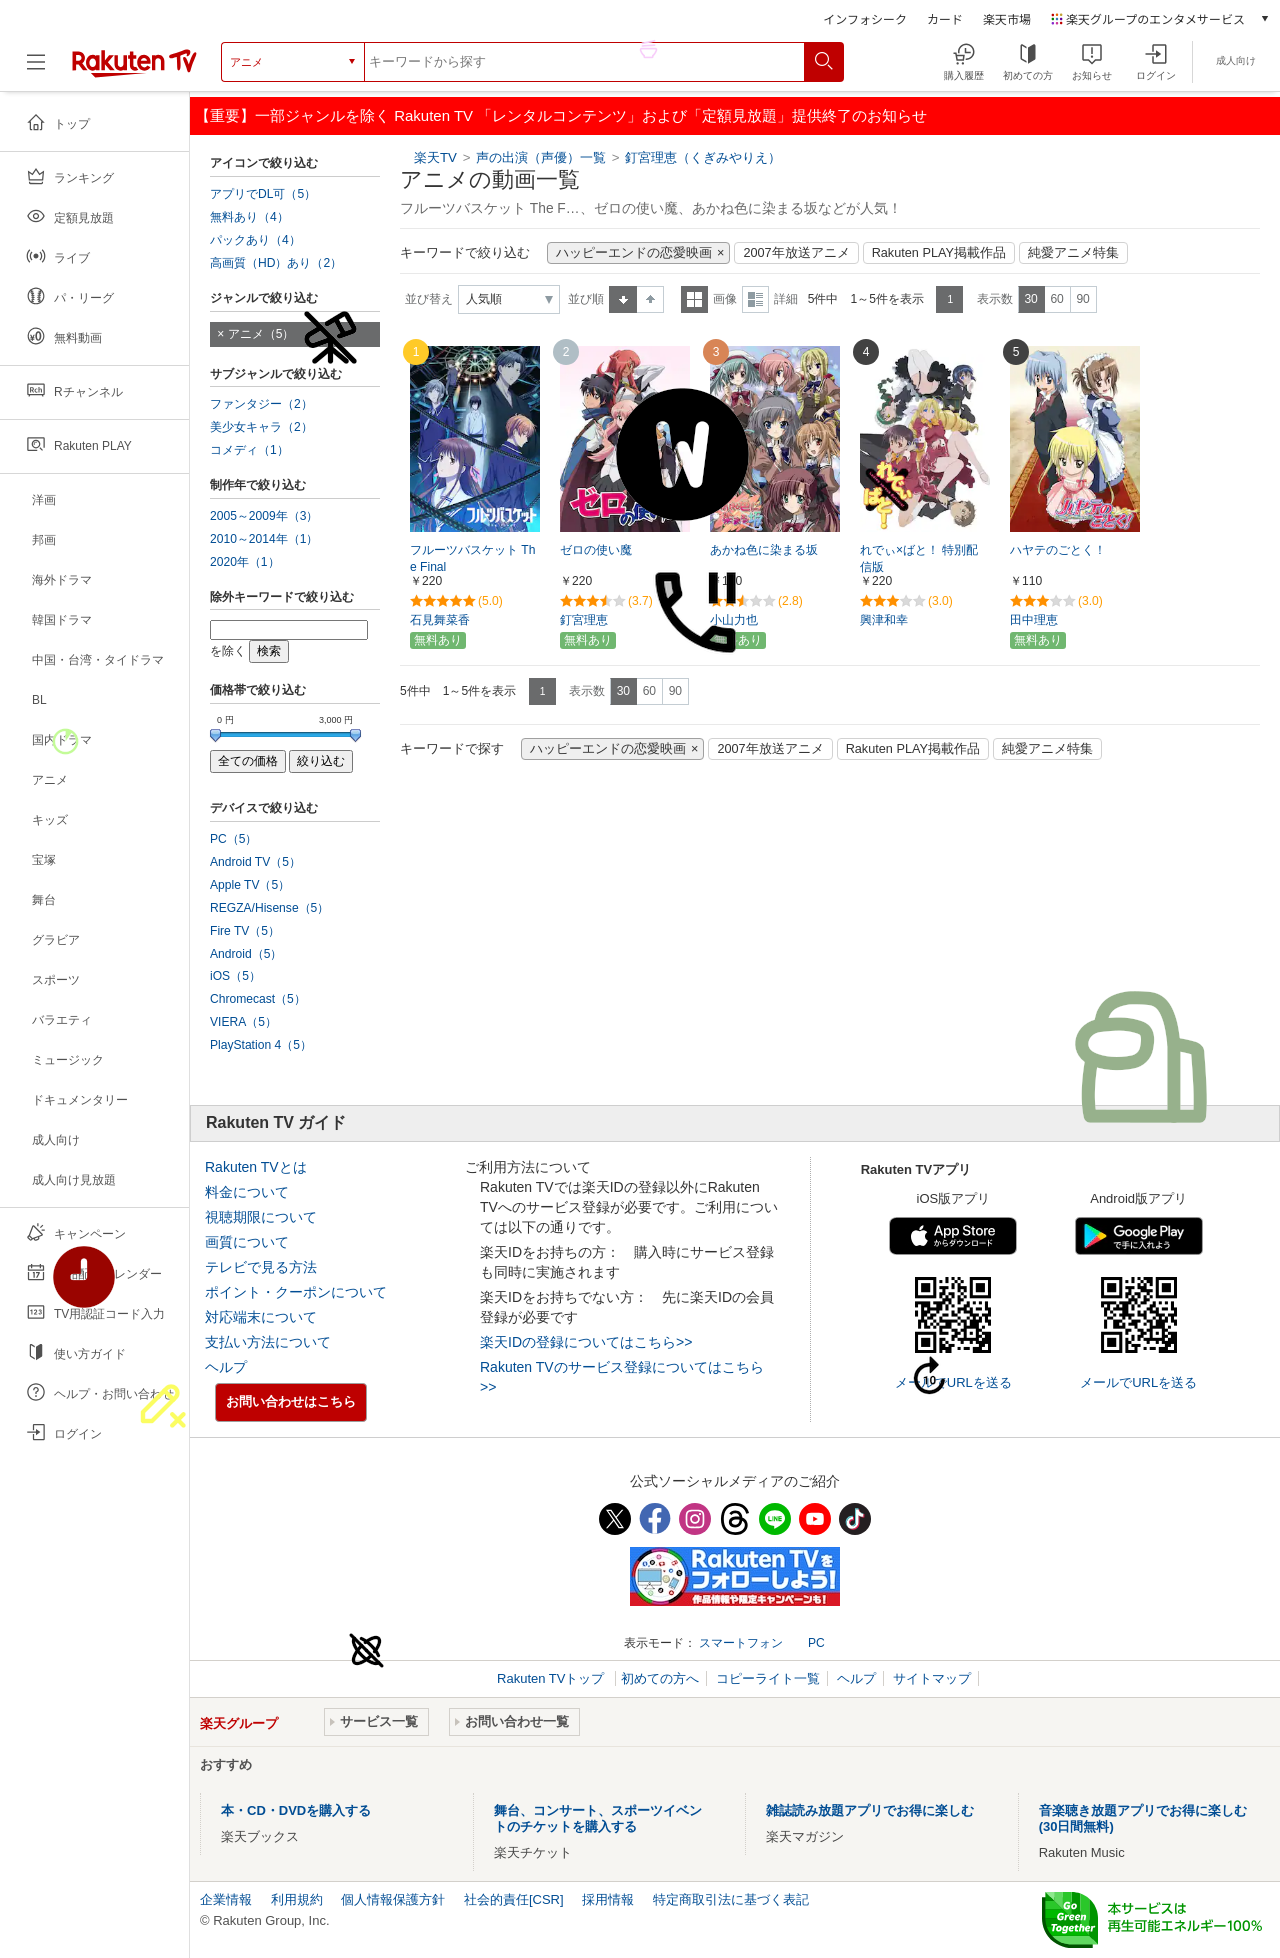 Image resolution: width=1280 pixels, height=1958 pixels. I want to click on among us game logo, so click(1141, 1057).